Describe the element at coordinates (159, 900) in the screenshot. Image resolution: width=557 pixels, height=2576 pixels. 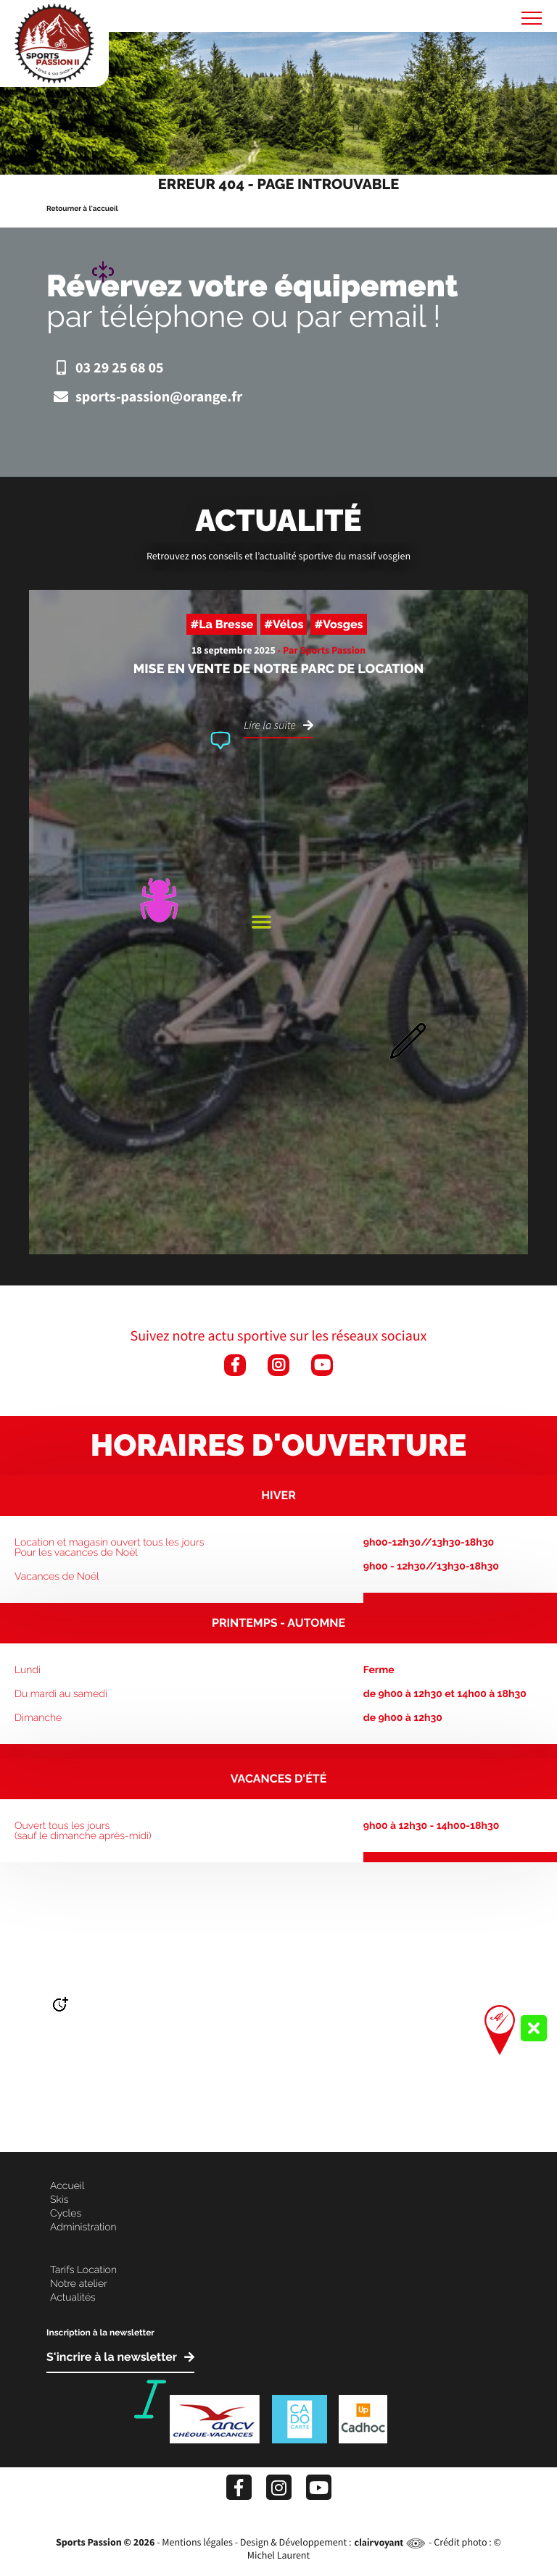
I see `report a bug or issue` at that location.